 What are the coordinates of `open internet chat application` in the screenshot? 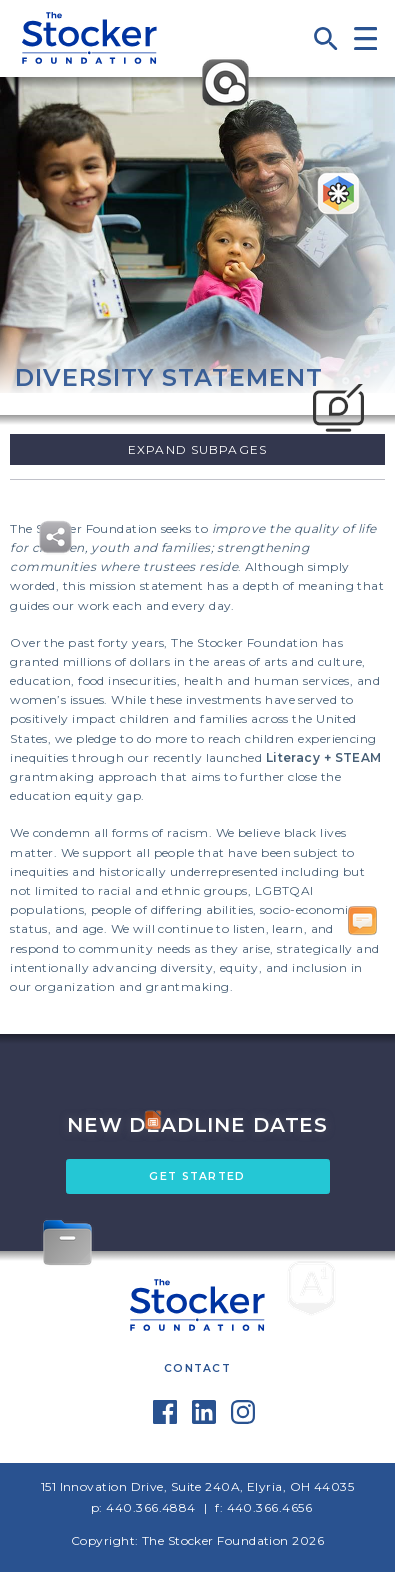 It's located at (362, 920).